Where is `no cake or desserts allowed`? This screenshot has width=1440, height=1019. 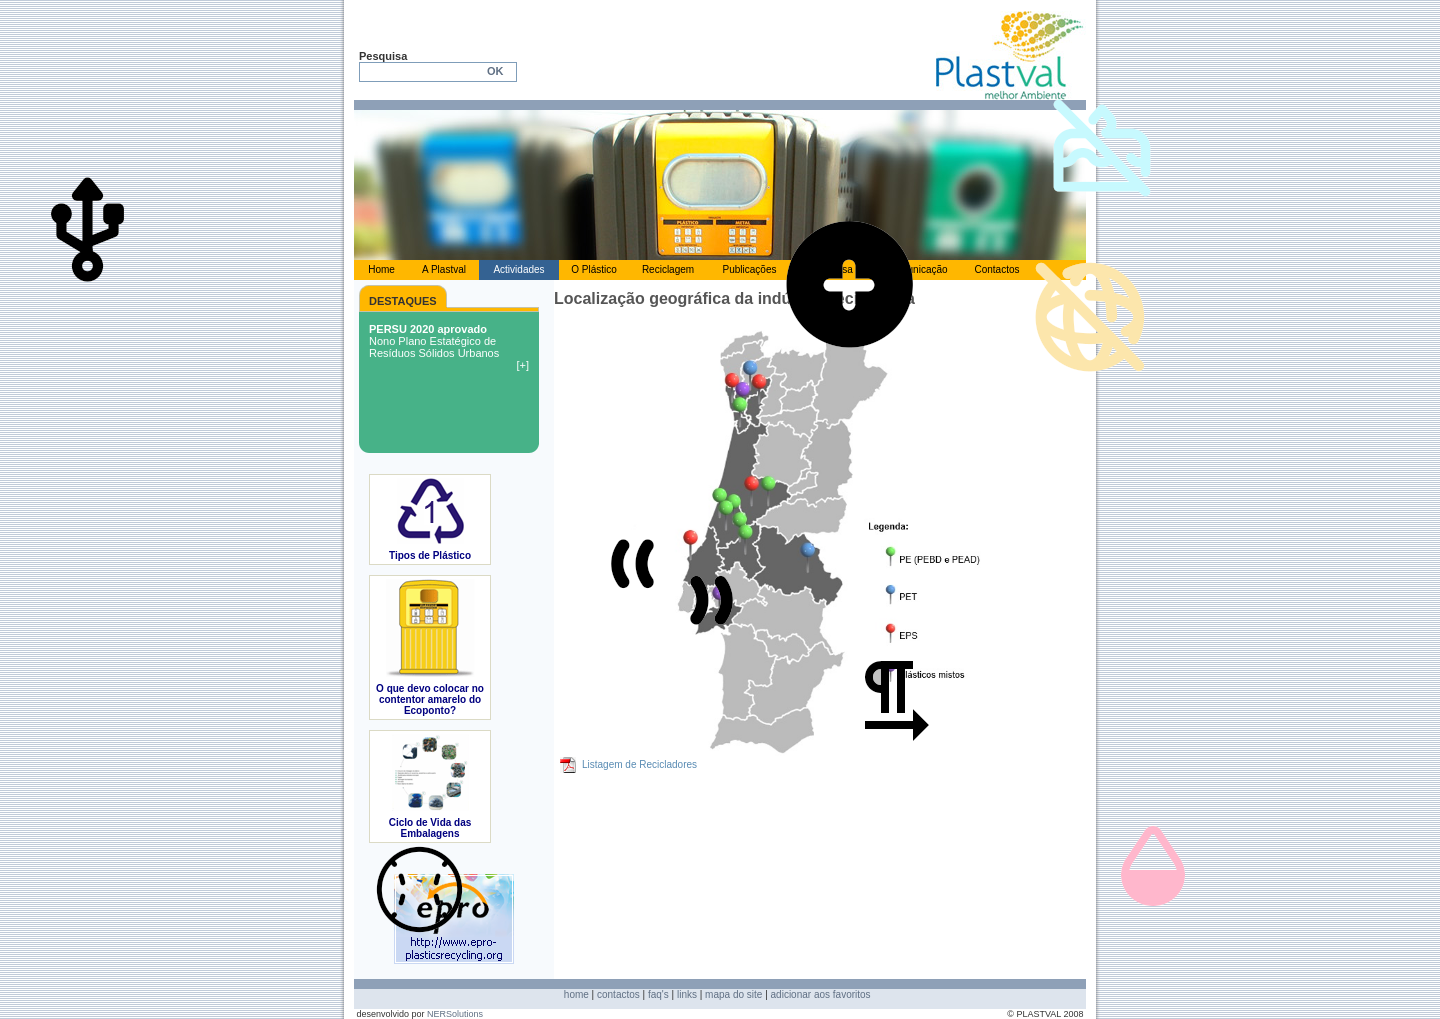
no cake or desserts allowed is located at coordinates (1102, 148).